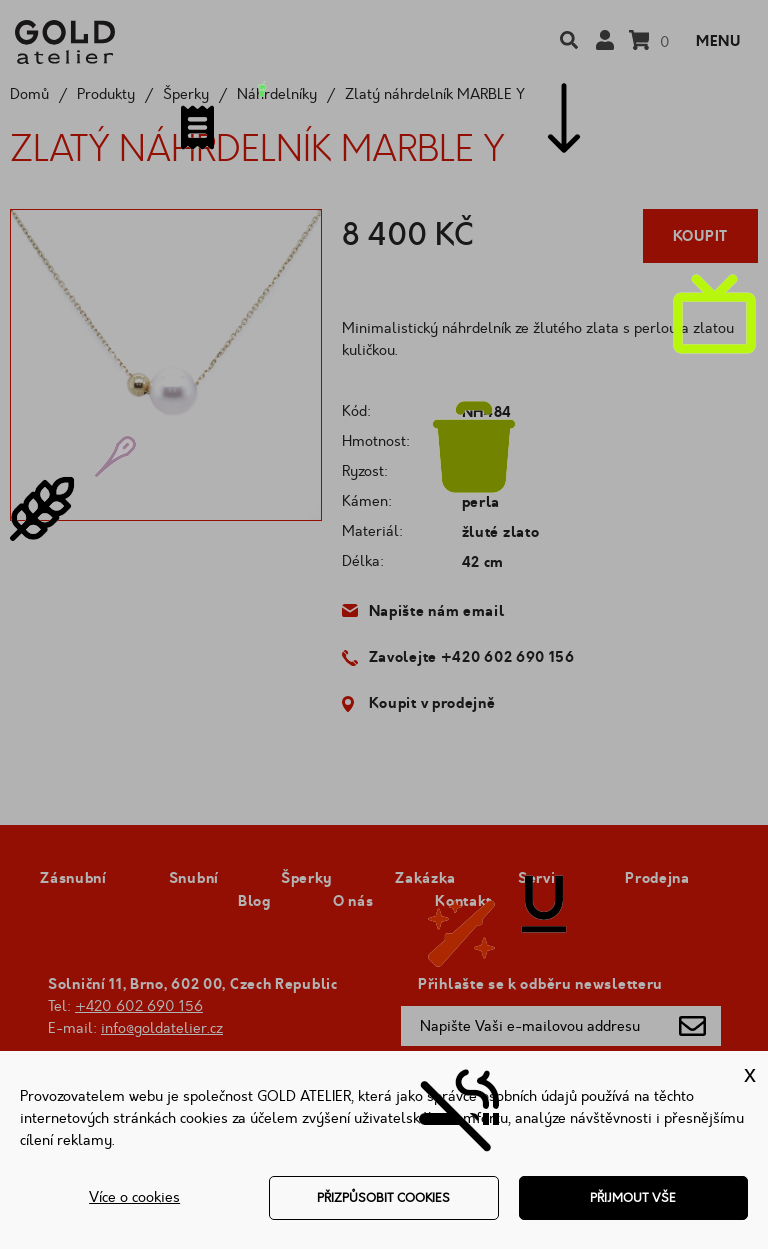  Describe the element at coordinates (564, 118) in the screenshot. I see `scroll down for more content` at that location.